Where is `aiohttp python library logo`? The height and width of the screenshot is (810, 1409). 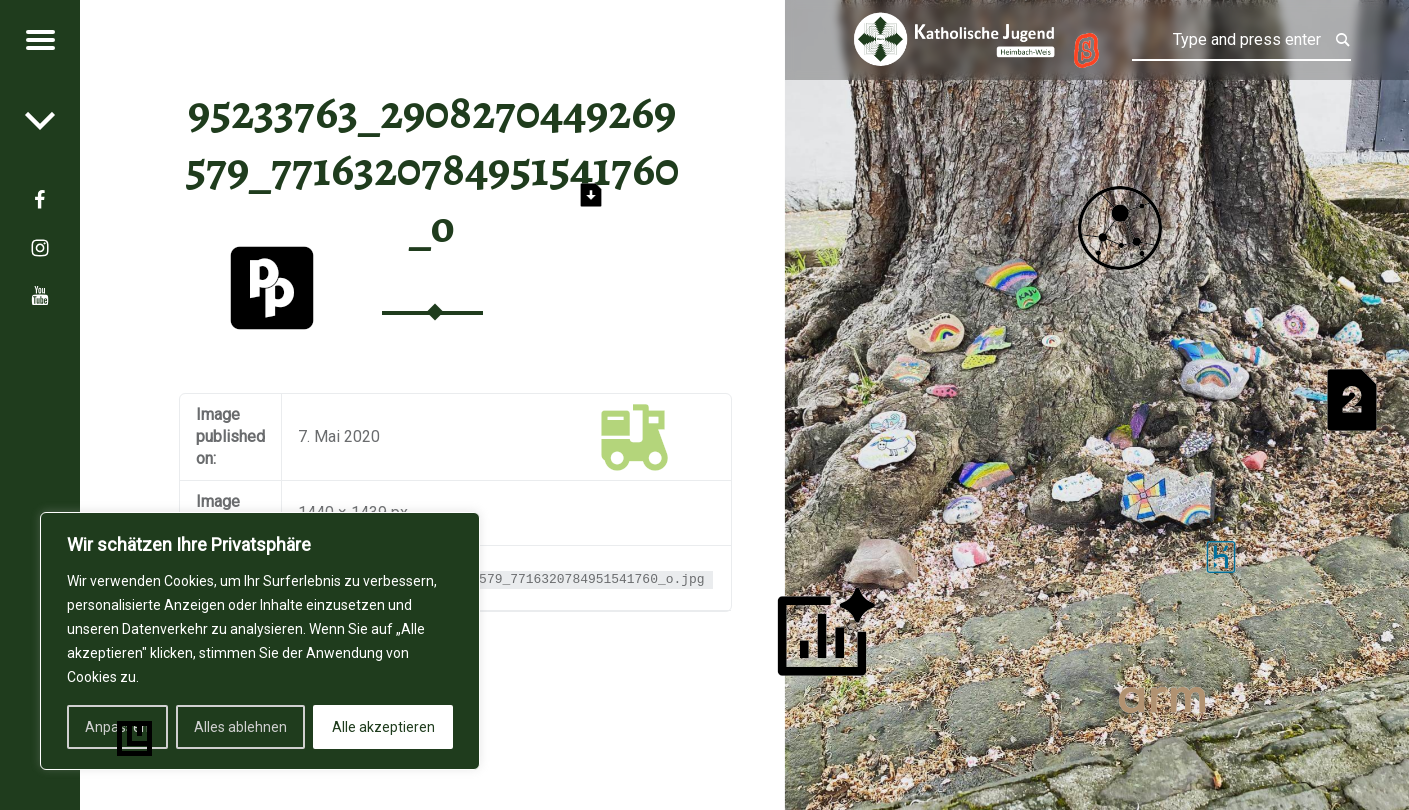
aiohttp python library logo is located at coordinates (1120, 228).